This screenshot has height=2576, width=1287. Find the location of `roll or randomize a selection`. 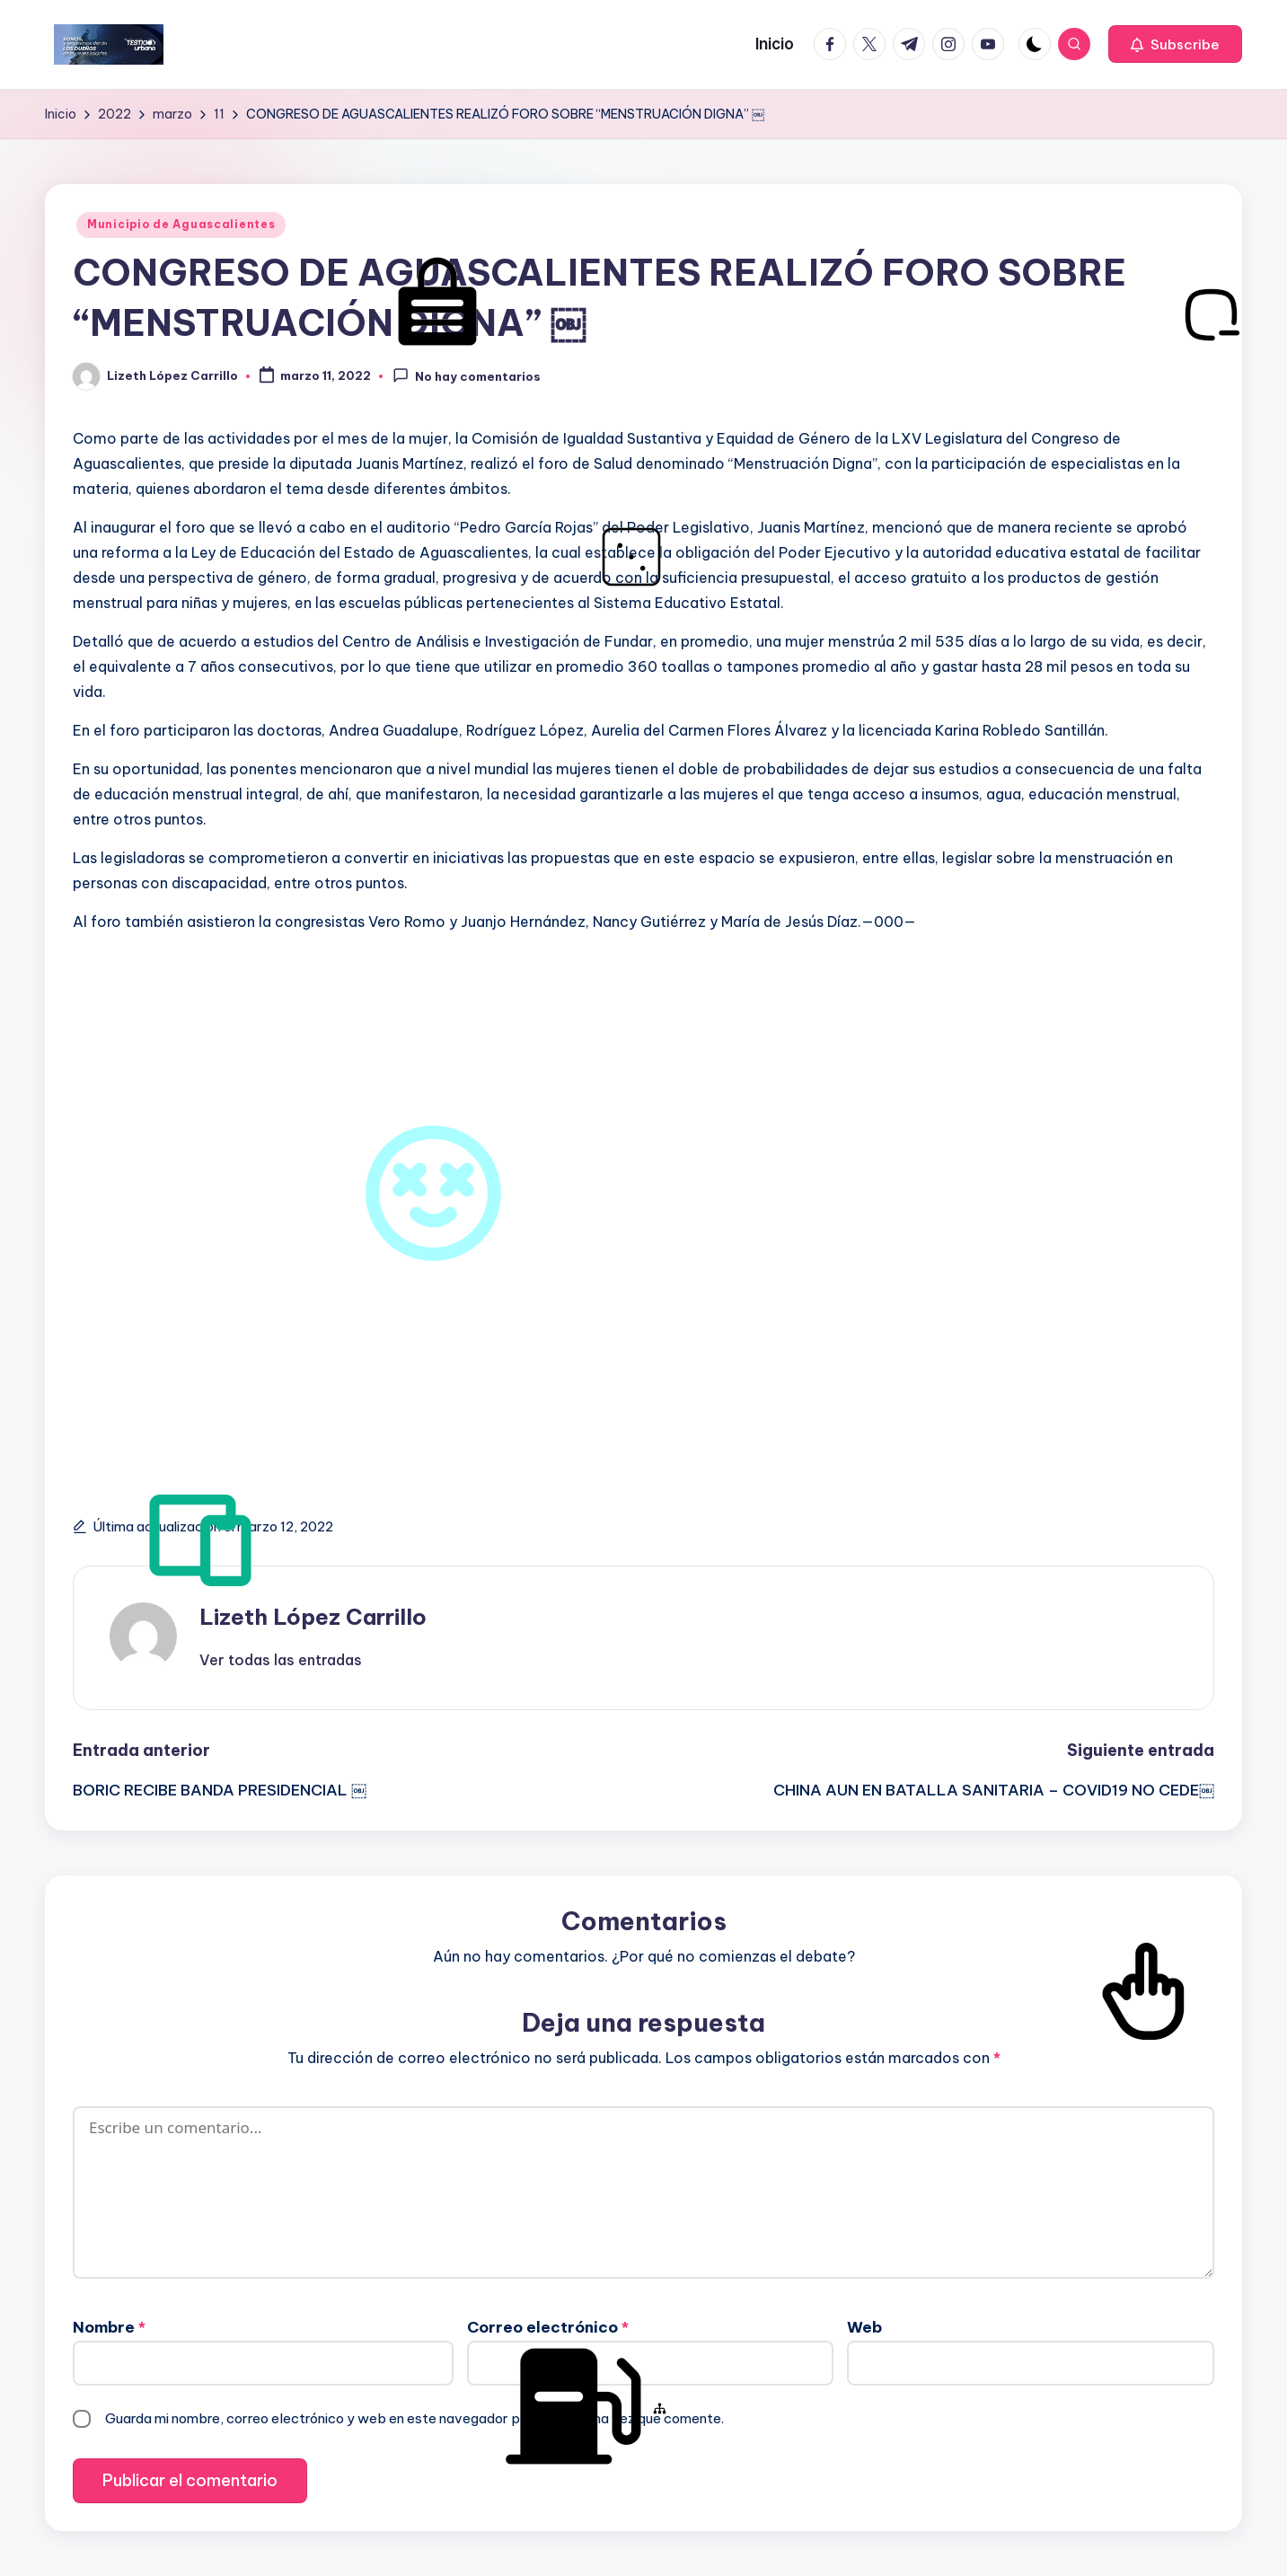

roll or randomize a selection is located at coordinates (631, 557).